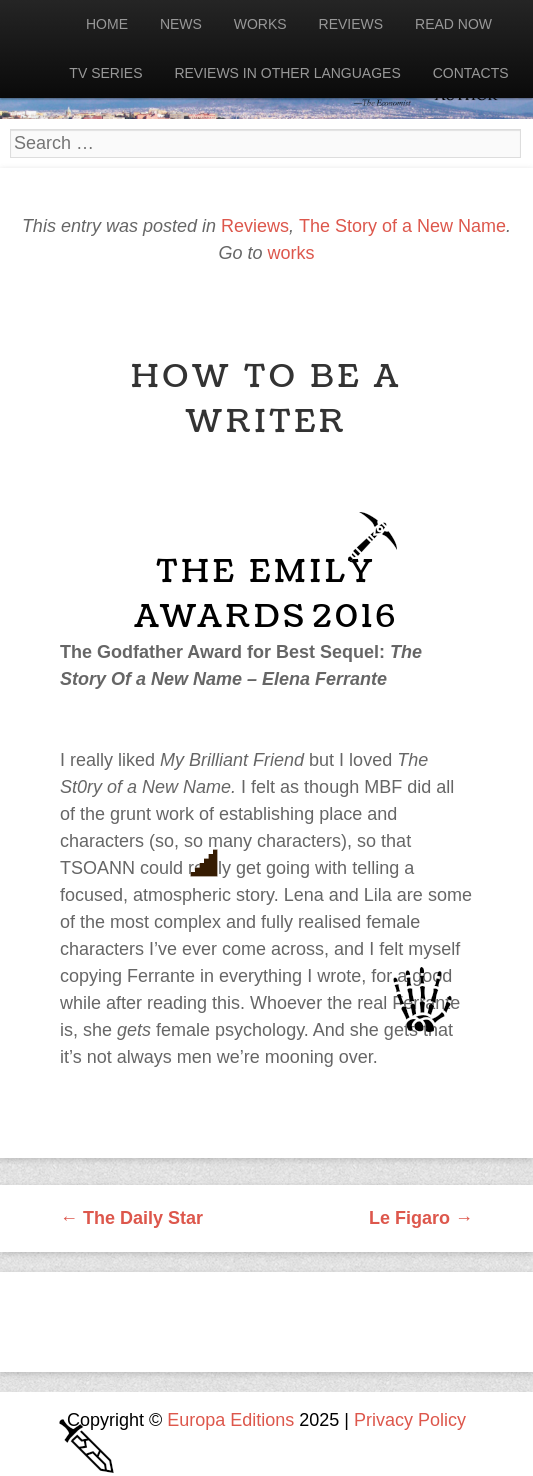 The width and height of the screenshot is (533, 1476). I want to click on indicates a broken or damaged weapon in inventory, so click(86, 1446).